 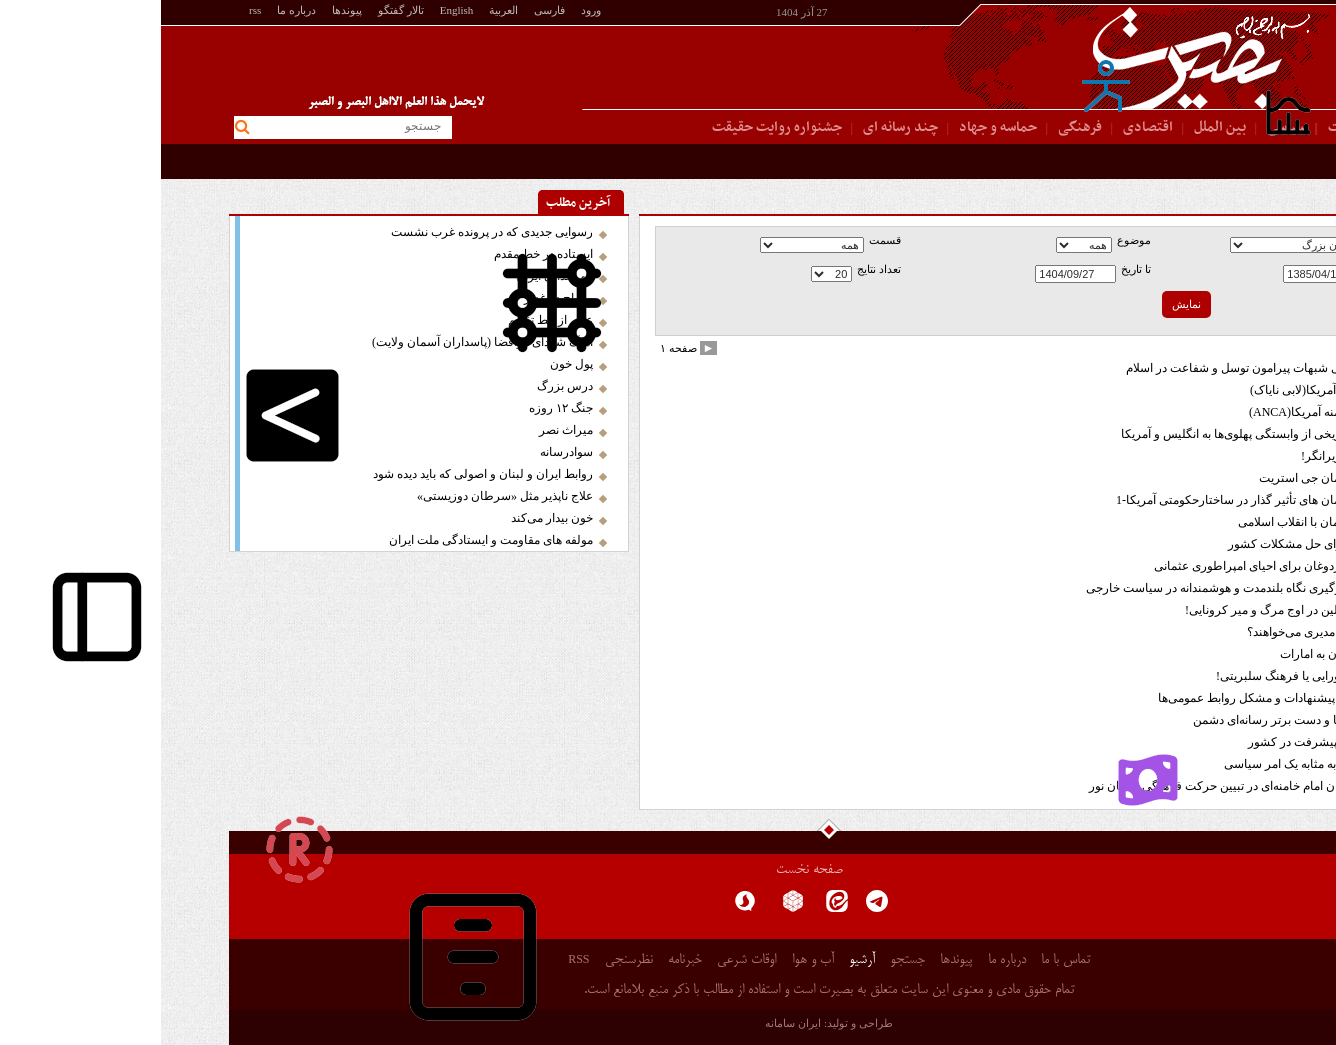 What do you see at coordinates (1106, 88) in the screenshot?
I see `access tai chi or meditation exercises` at bounding box center [1106, 88].